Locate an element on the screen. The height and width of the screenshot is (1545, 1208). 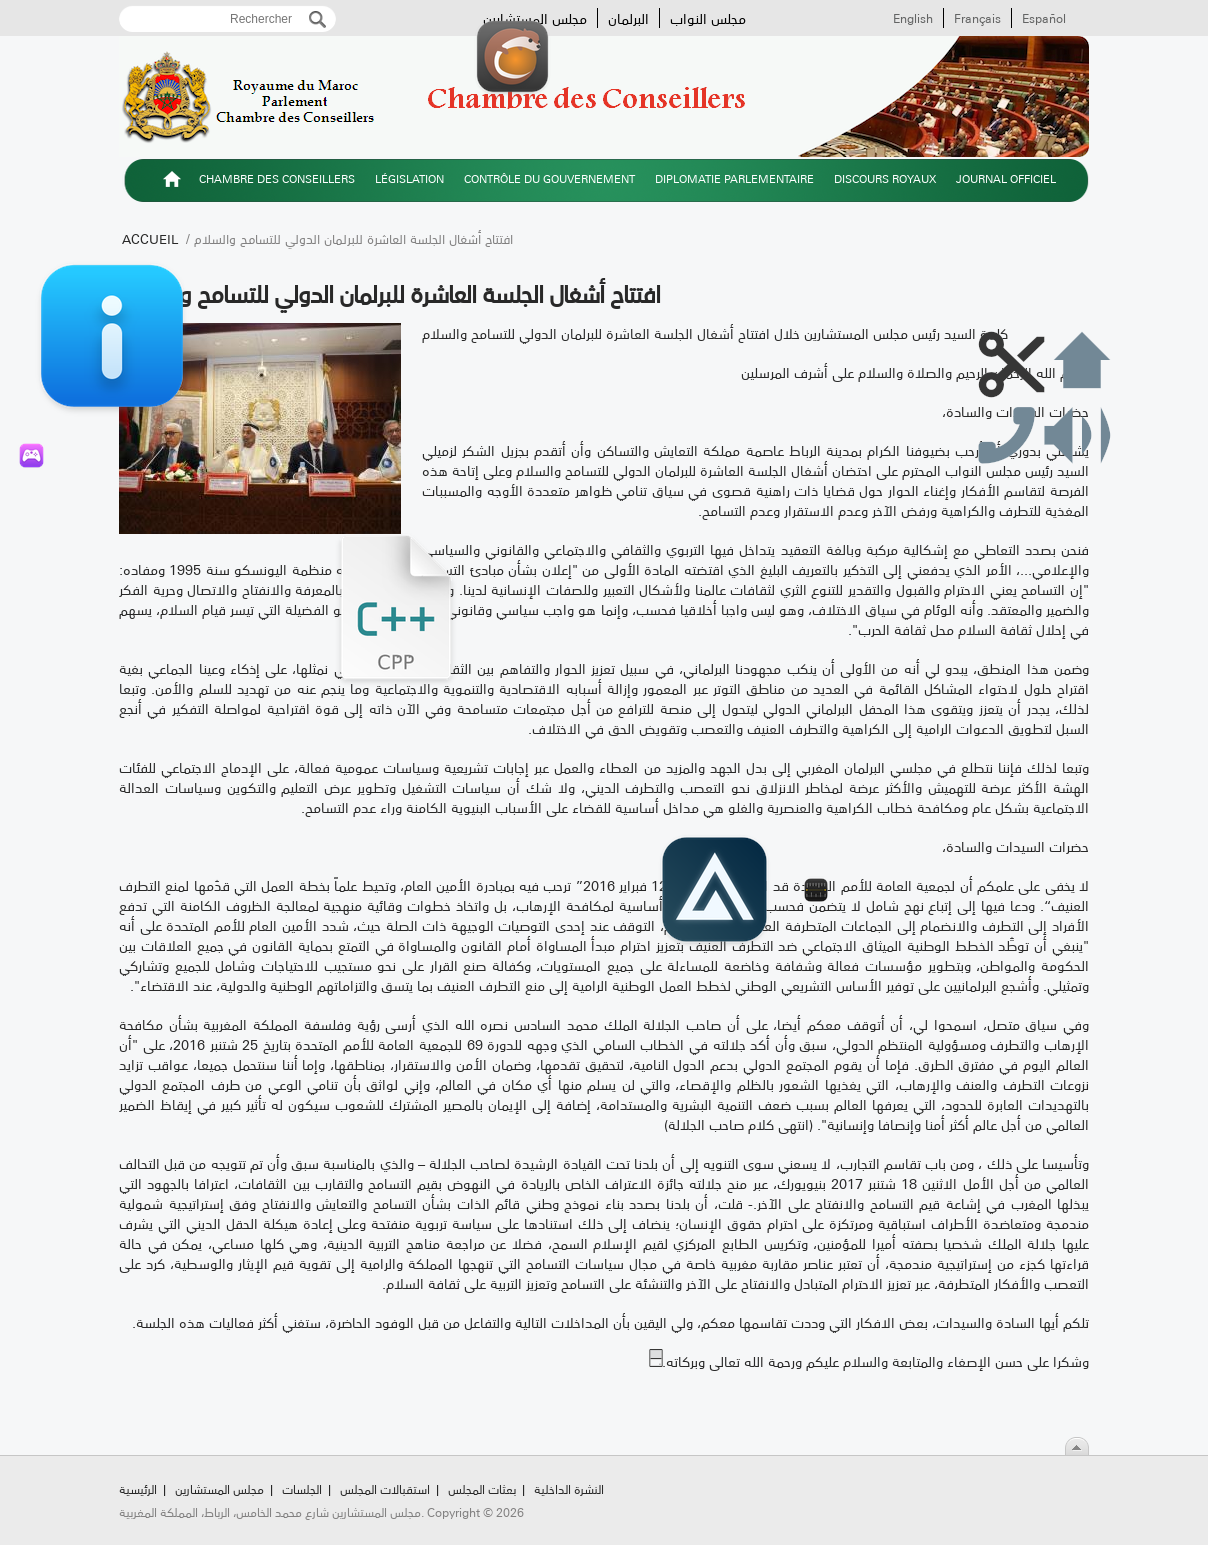
open the Measure app is located at coordinates (816, 890).